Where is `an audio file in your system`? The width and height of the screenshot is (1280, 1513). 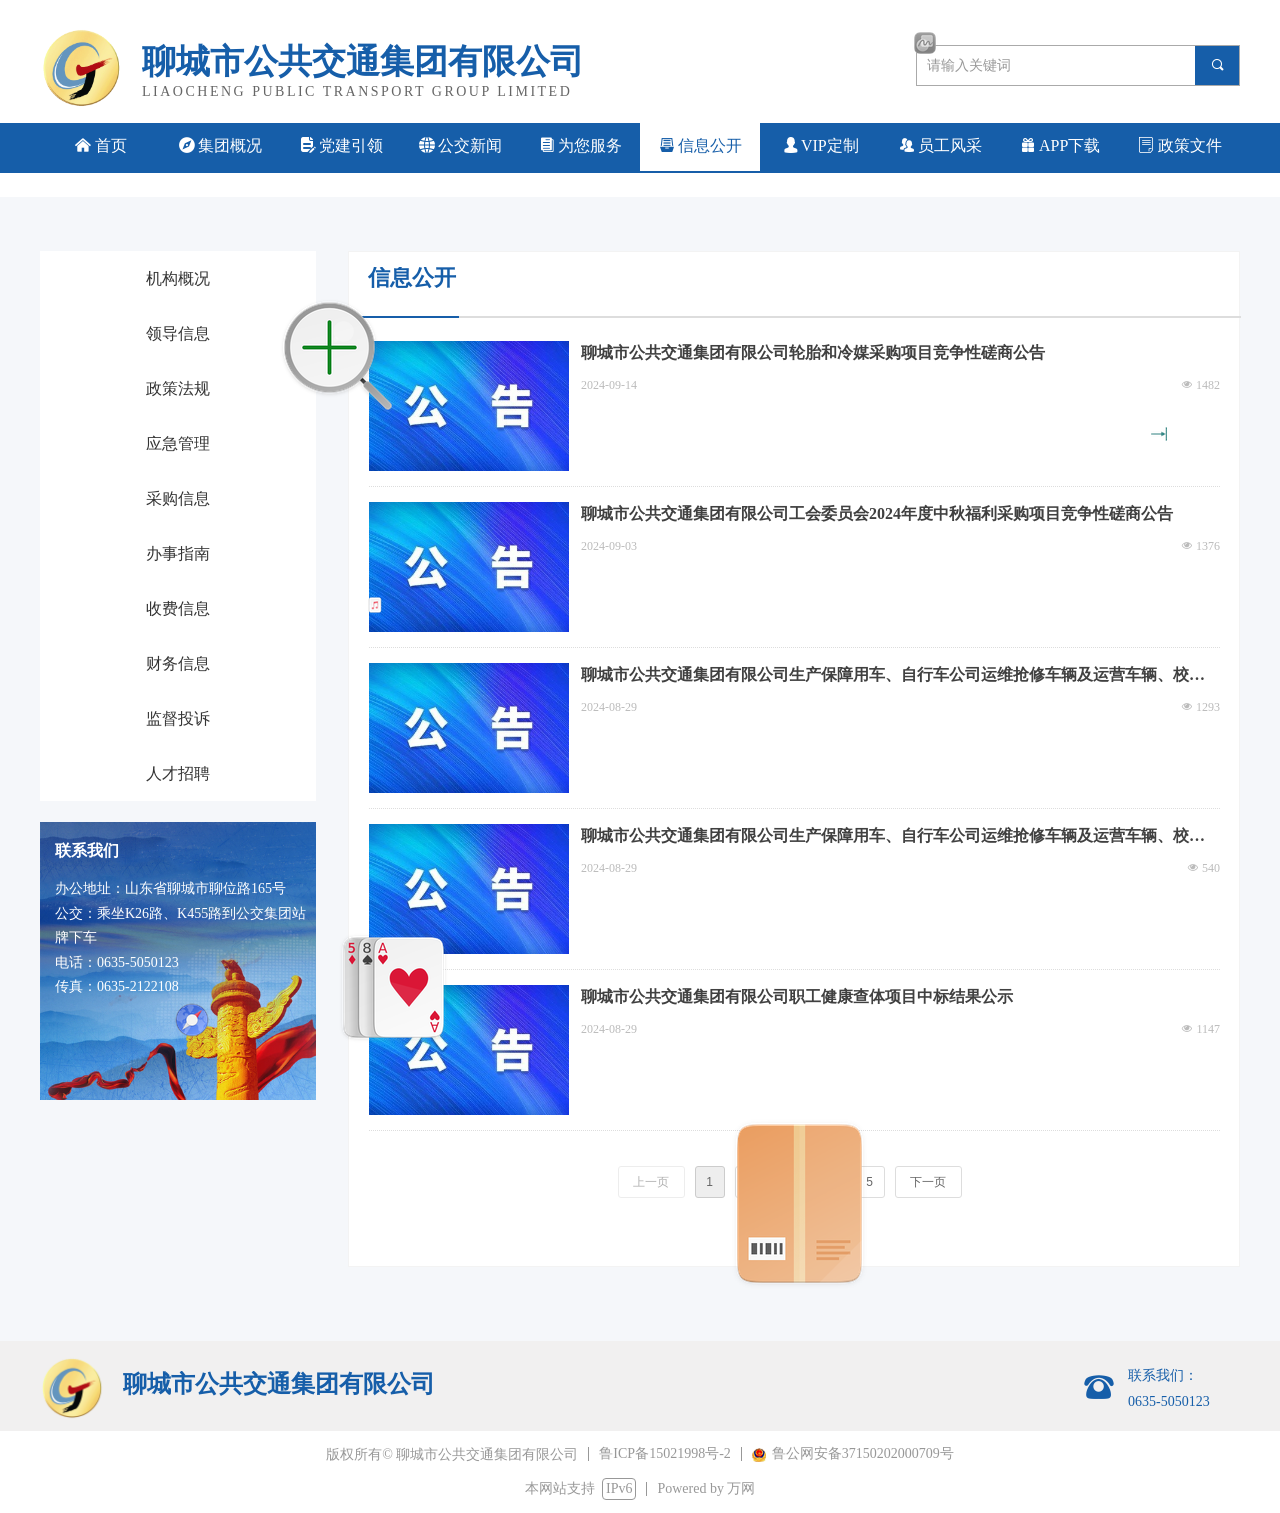 an audio file in your system is located at coordinates (375, 605).